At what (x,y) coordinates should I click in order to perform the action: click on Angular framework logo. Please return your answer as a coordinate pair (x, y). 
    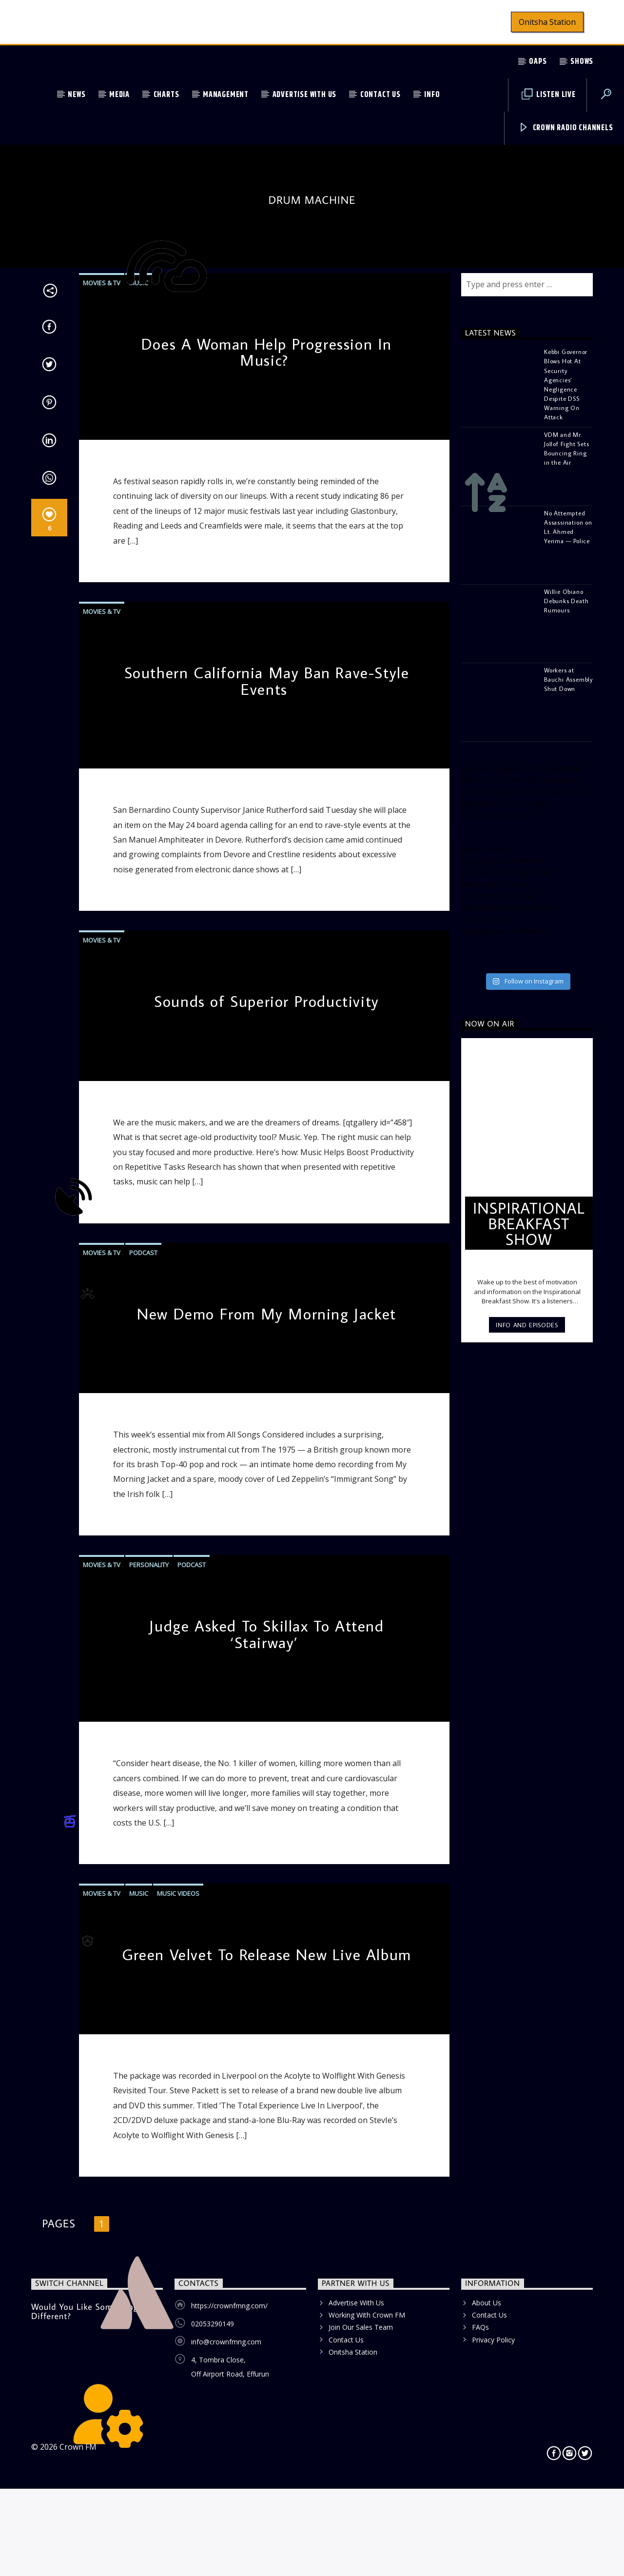
    Looking at the image, I should click on (87, 1941).